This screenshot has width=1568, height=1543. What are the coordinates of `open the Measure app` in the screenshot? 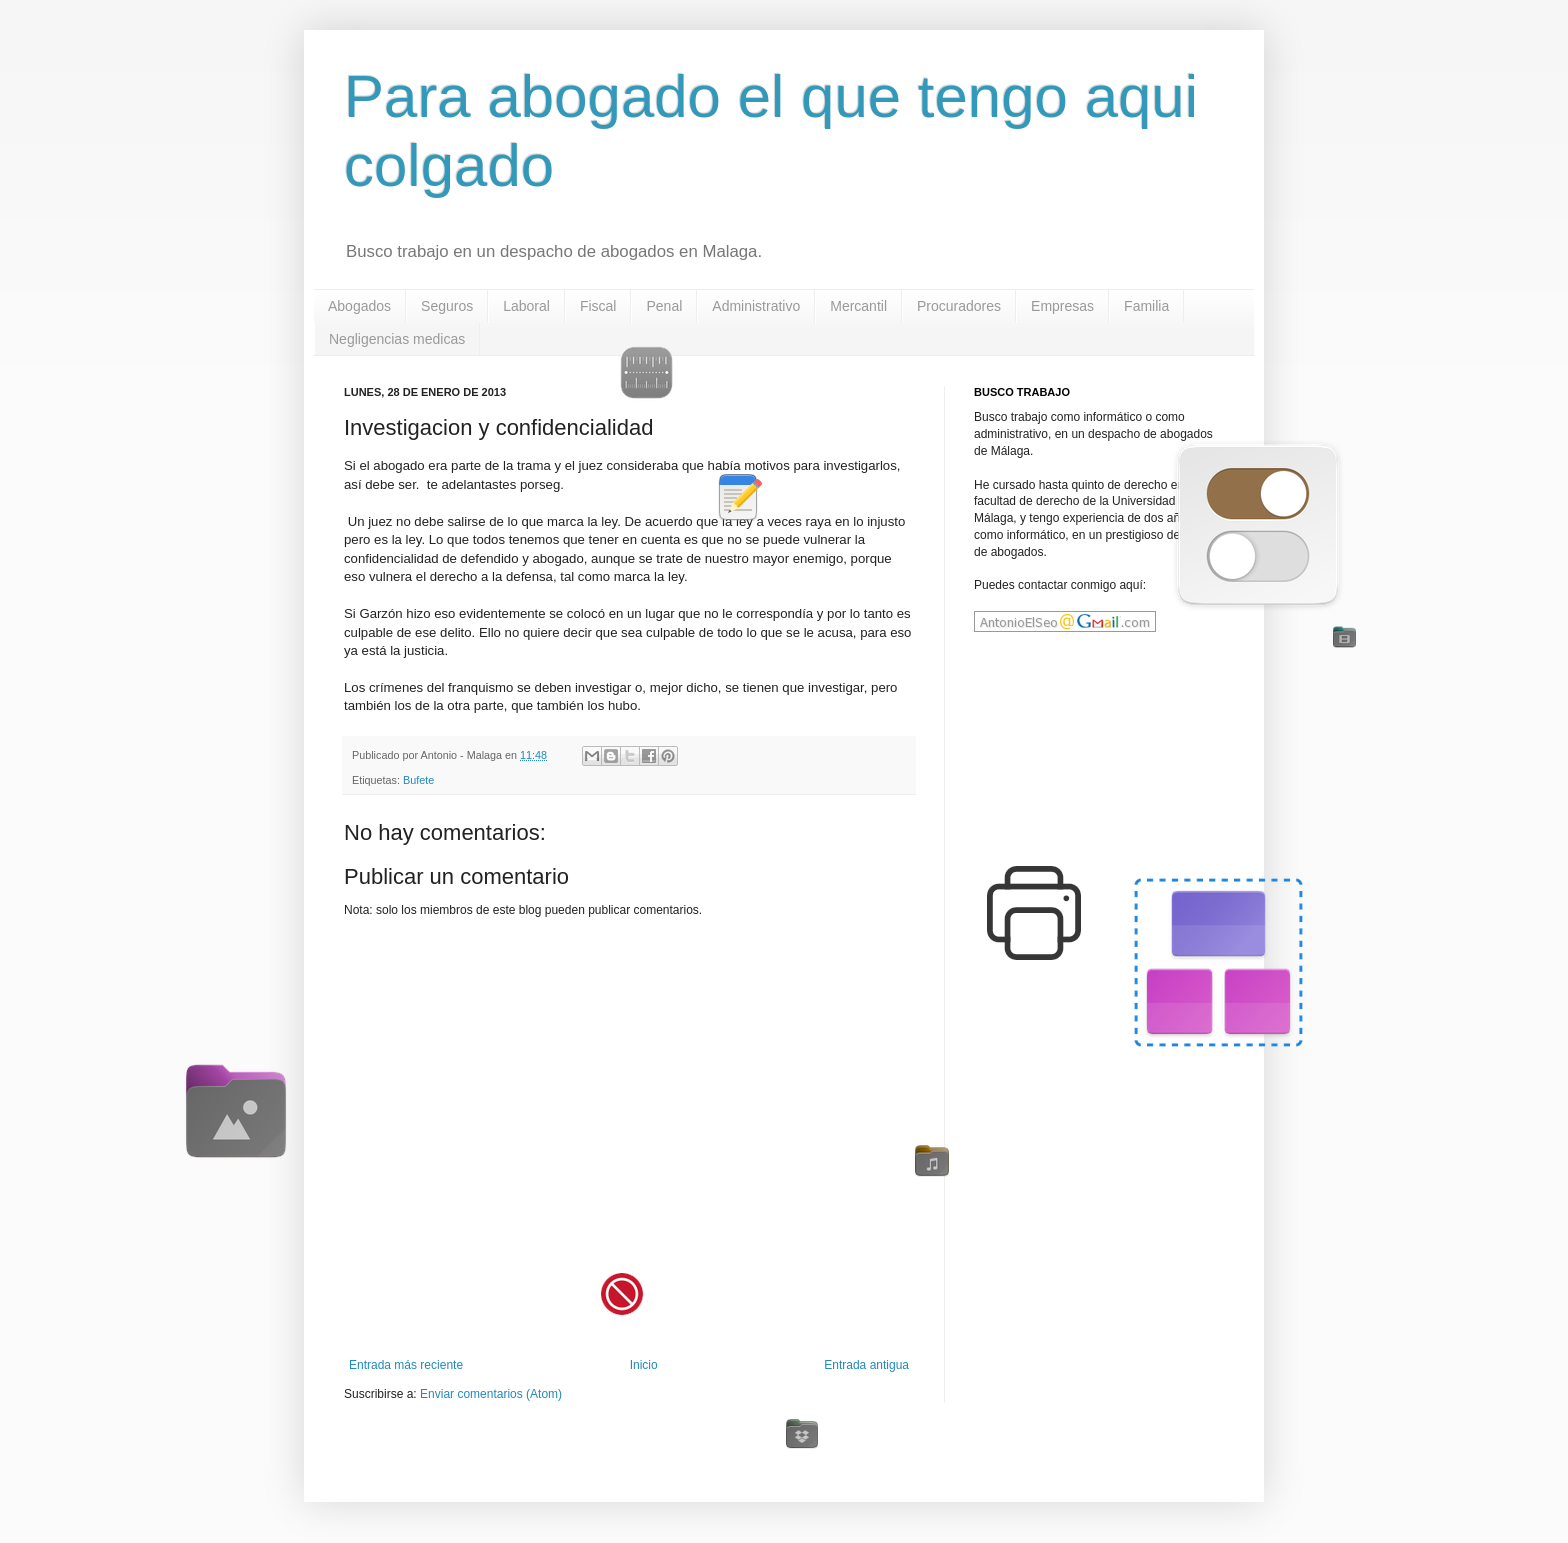 It's located at (646, 372).